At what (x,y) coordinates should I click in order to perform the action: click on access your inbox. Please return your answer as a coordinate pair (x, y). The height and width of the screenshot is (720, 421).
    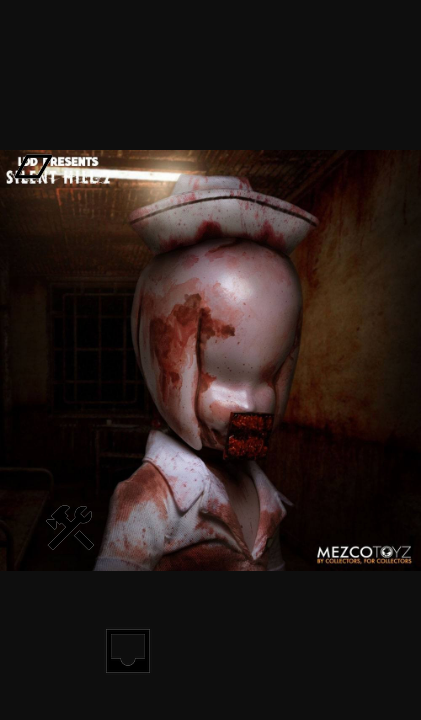
    Looking at the image, I should click on (128, 651).